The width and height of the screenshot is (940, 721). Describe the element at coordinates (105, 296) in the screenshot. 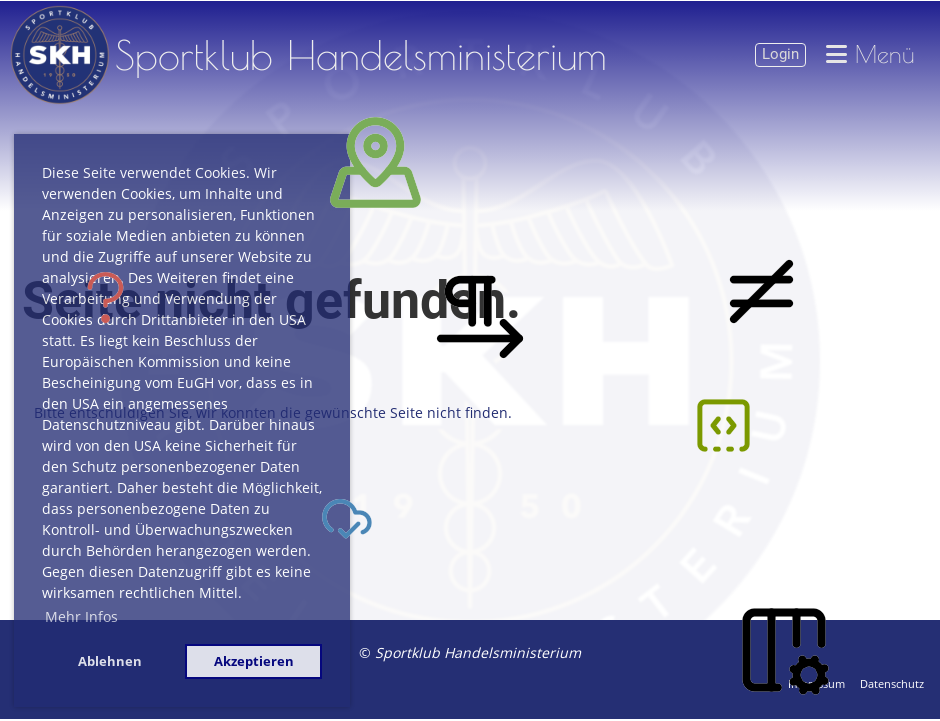

I see `access help or support` at that location.